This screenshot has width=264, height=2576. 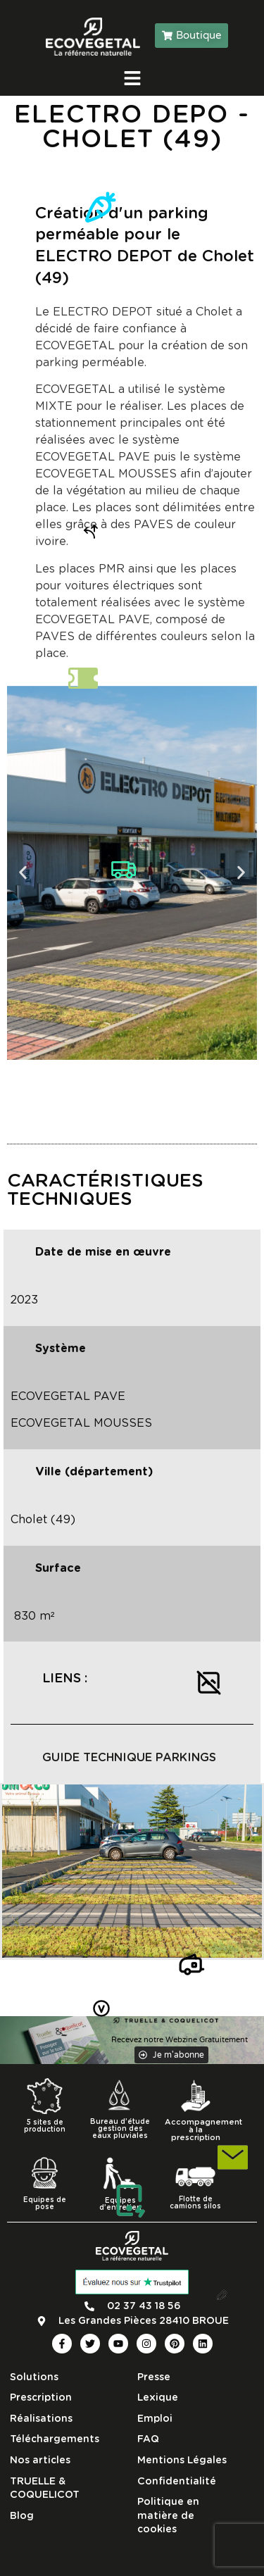 What do you see at coordinates (191, 1964) in the screenshot?
I see `browse caravan or RV rentals` at bounding box center [191, 1964].